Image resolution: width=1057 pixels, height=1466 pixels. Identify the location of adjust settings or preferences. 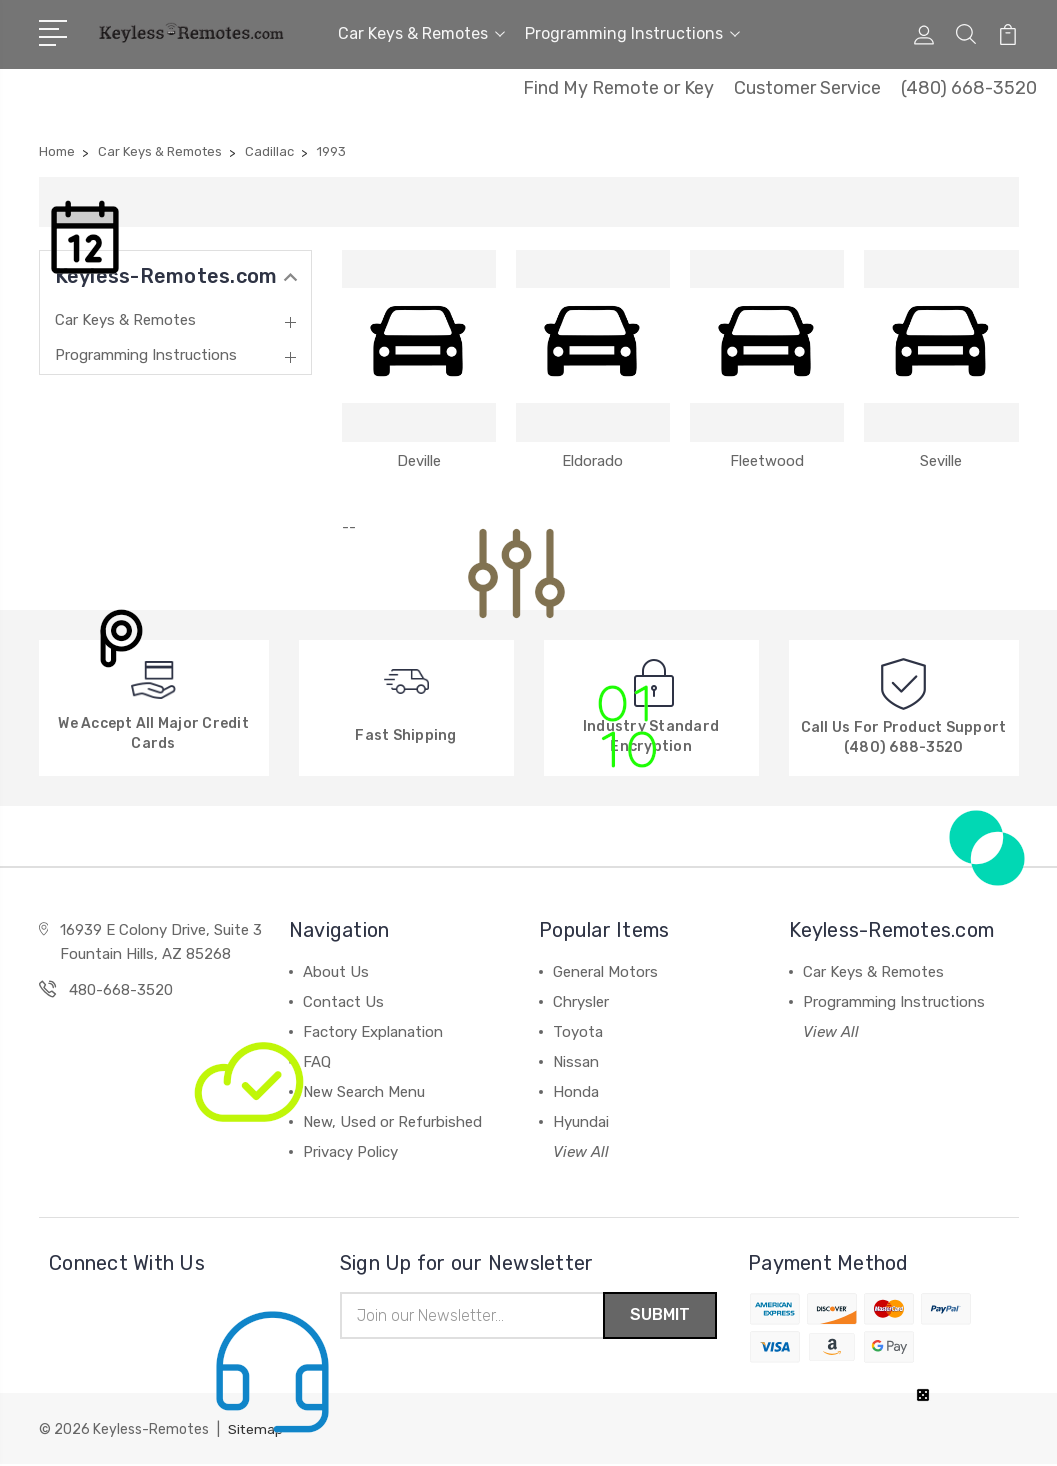
(516, 573).